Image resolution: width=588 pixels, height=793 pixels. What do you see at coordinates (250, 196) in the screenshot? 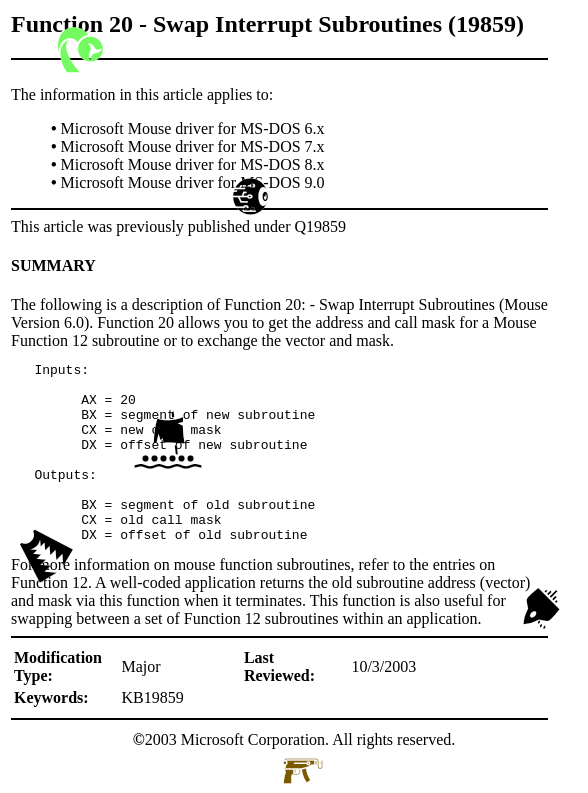
I see `access cybernetic or augmentation settings` at bounding box center [250, 196].